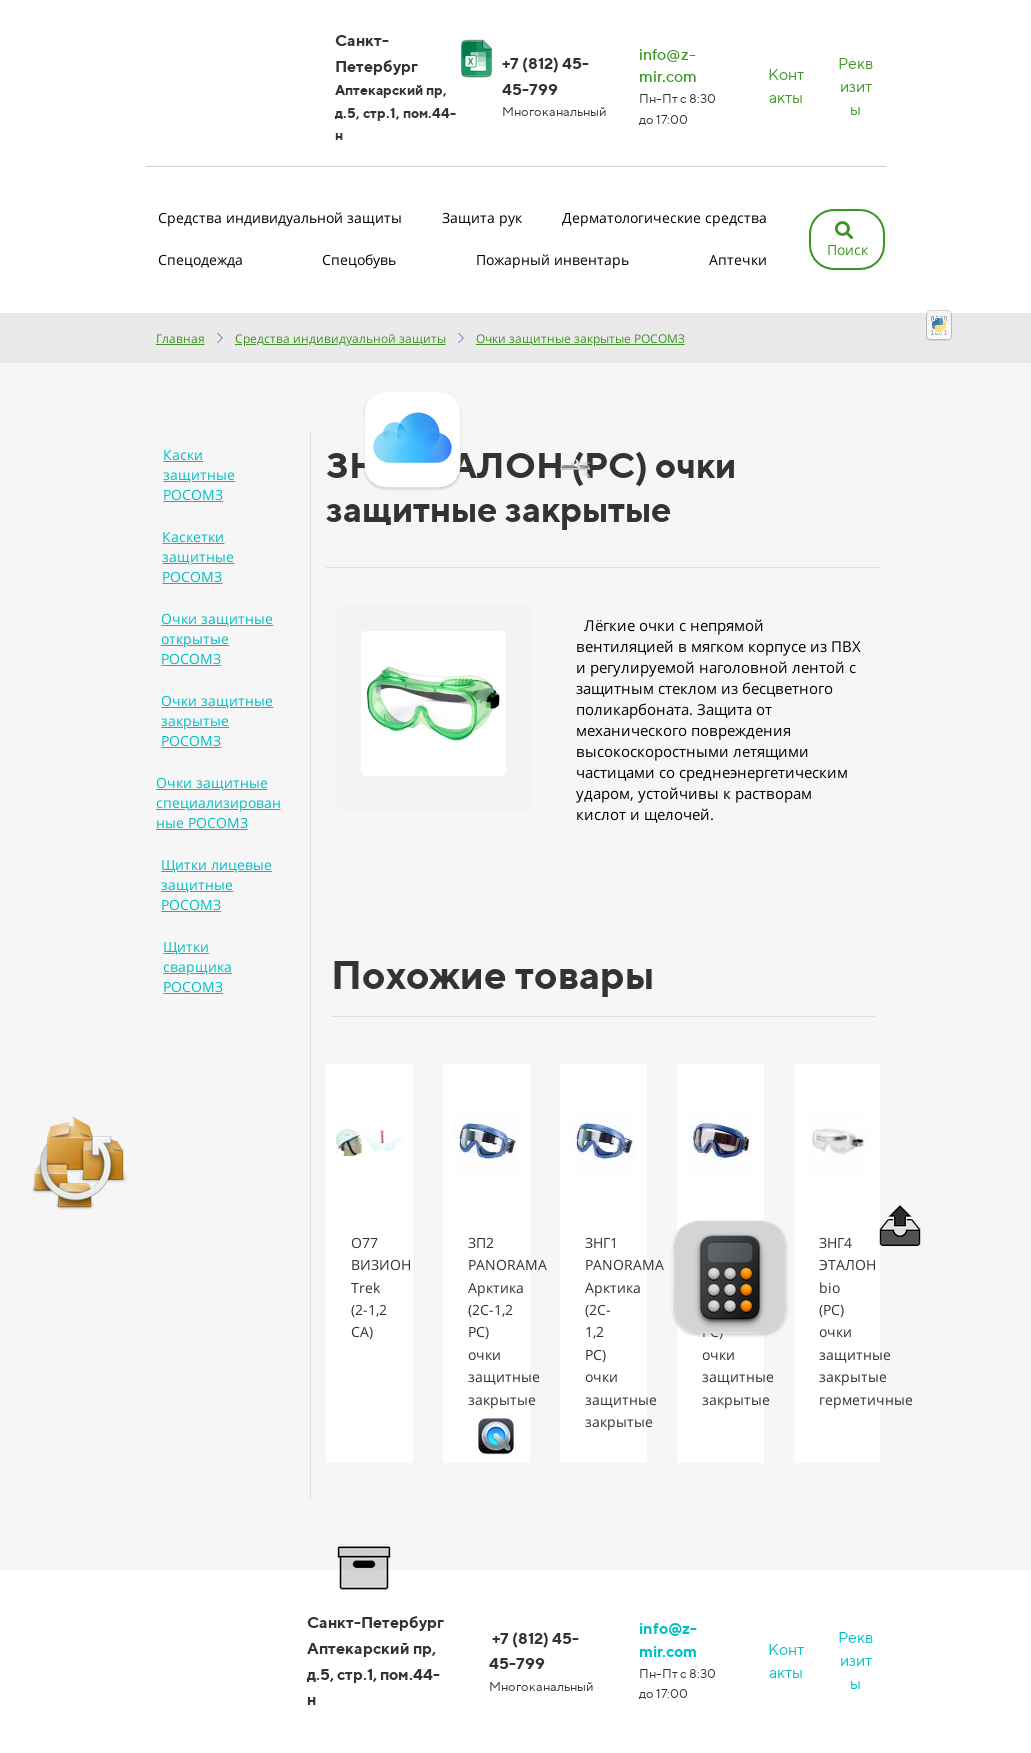 Image resolution: width=1031 pixels, height=1753 pixels. What do you see at coordinates (575, 464) in the screenshot?
I see `access keyboard settings and preferences` at bounding box center [575, 464].